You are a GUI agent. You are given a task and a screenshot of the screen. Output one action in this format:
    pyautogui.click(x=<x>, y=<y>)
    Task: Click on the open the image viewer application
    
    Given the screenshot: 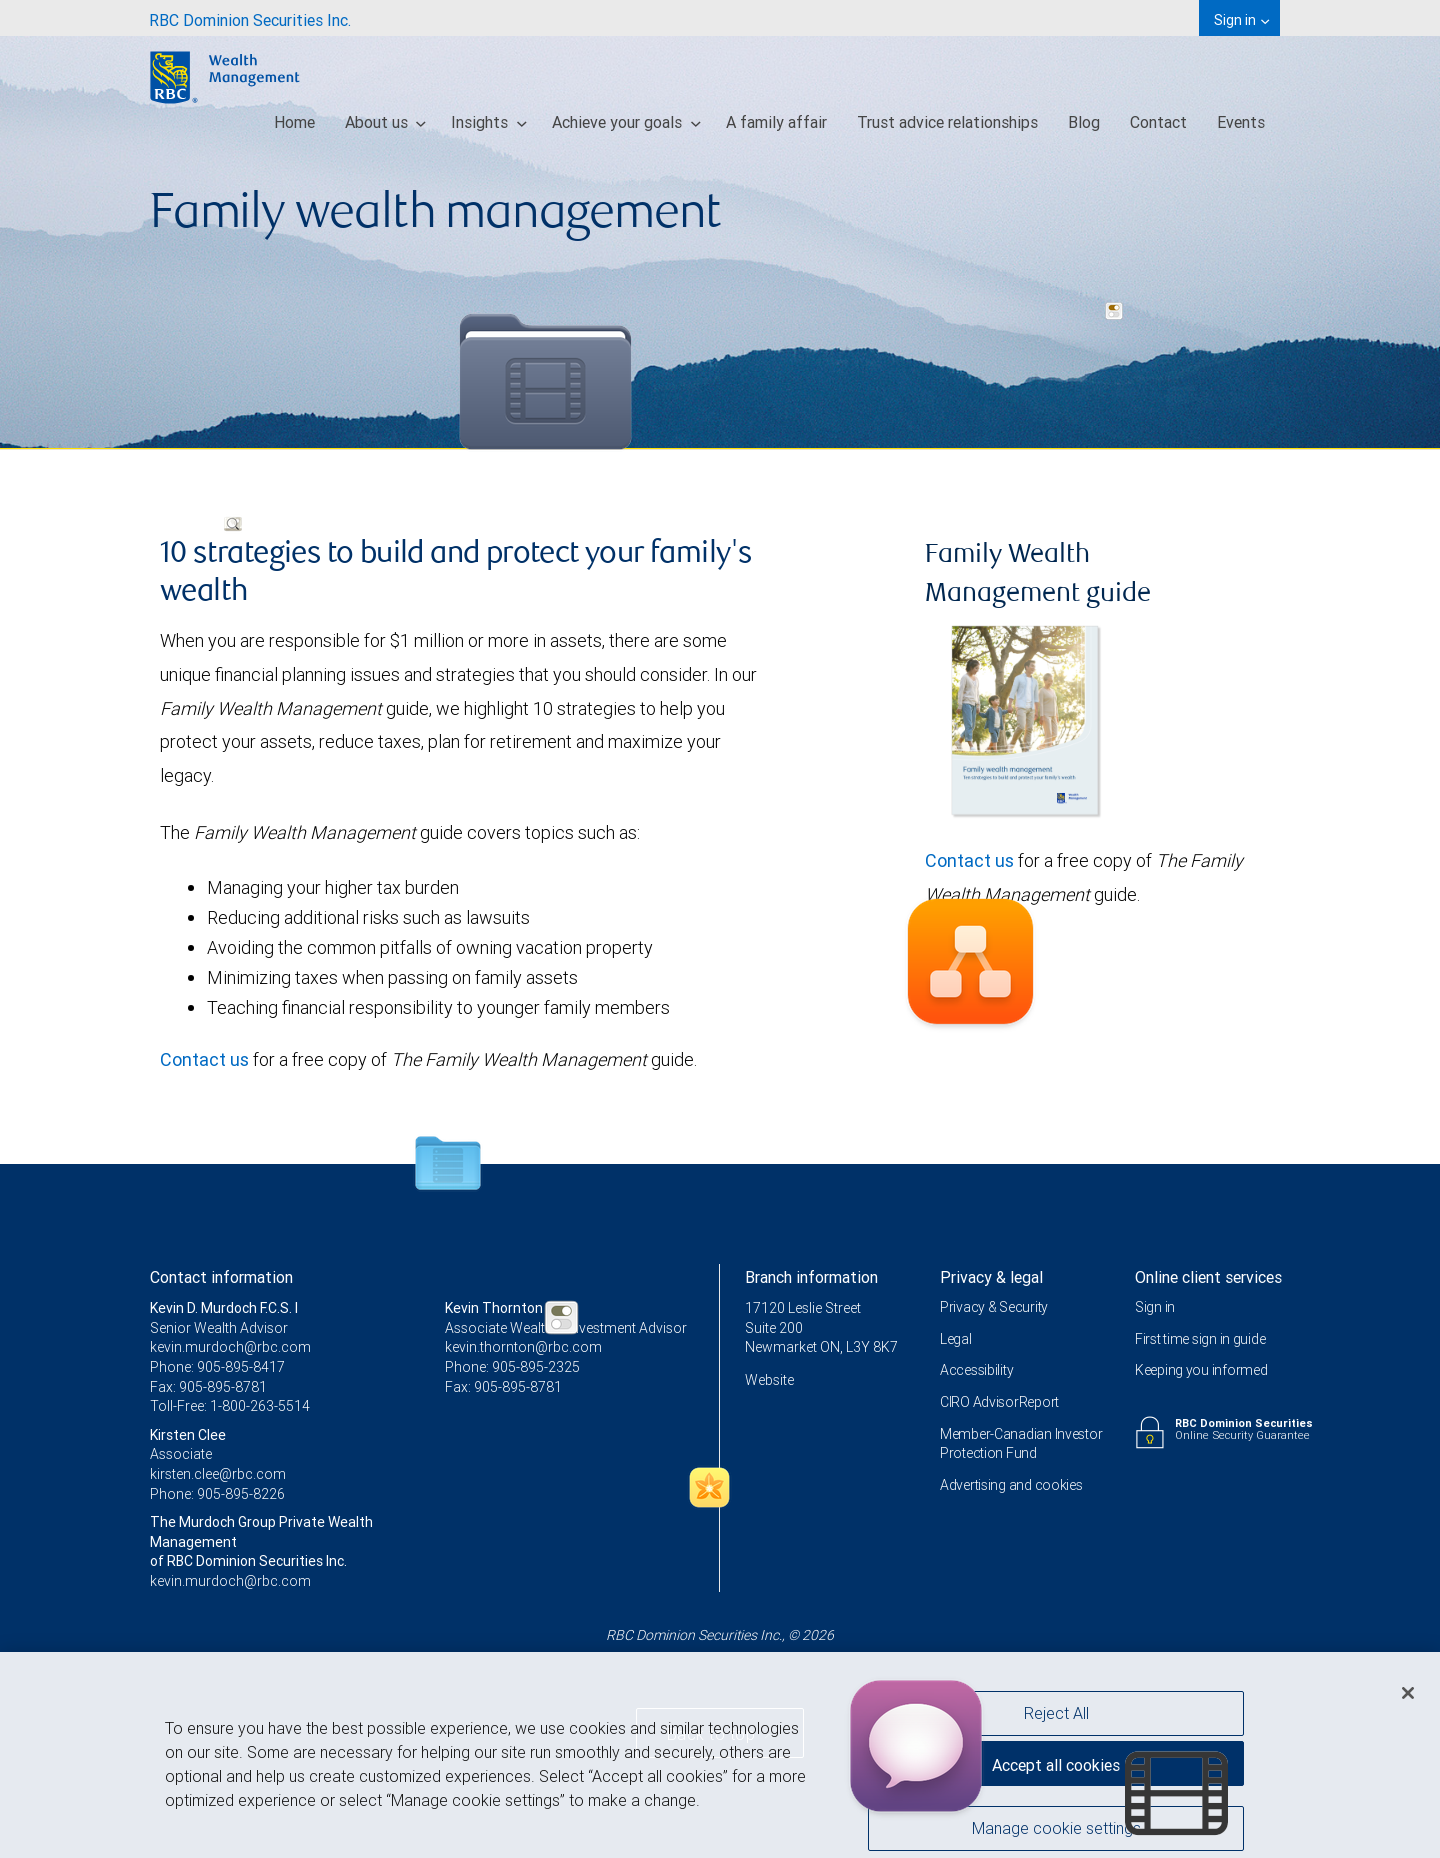 What is the action you would take?
    pyautogui.click(x=233, y=524)
    